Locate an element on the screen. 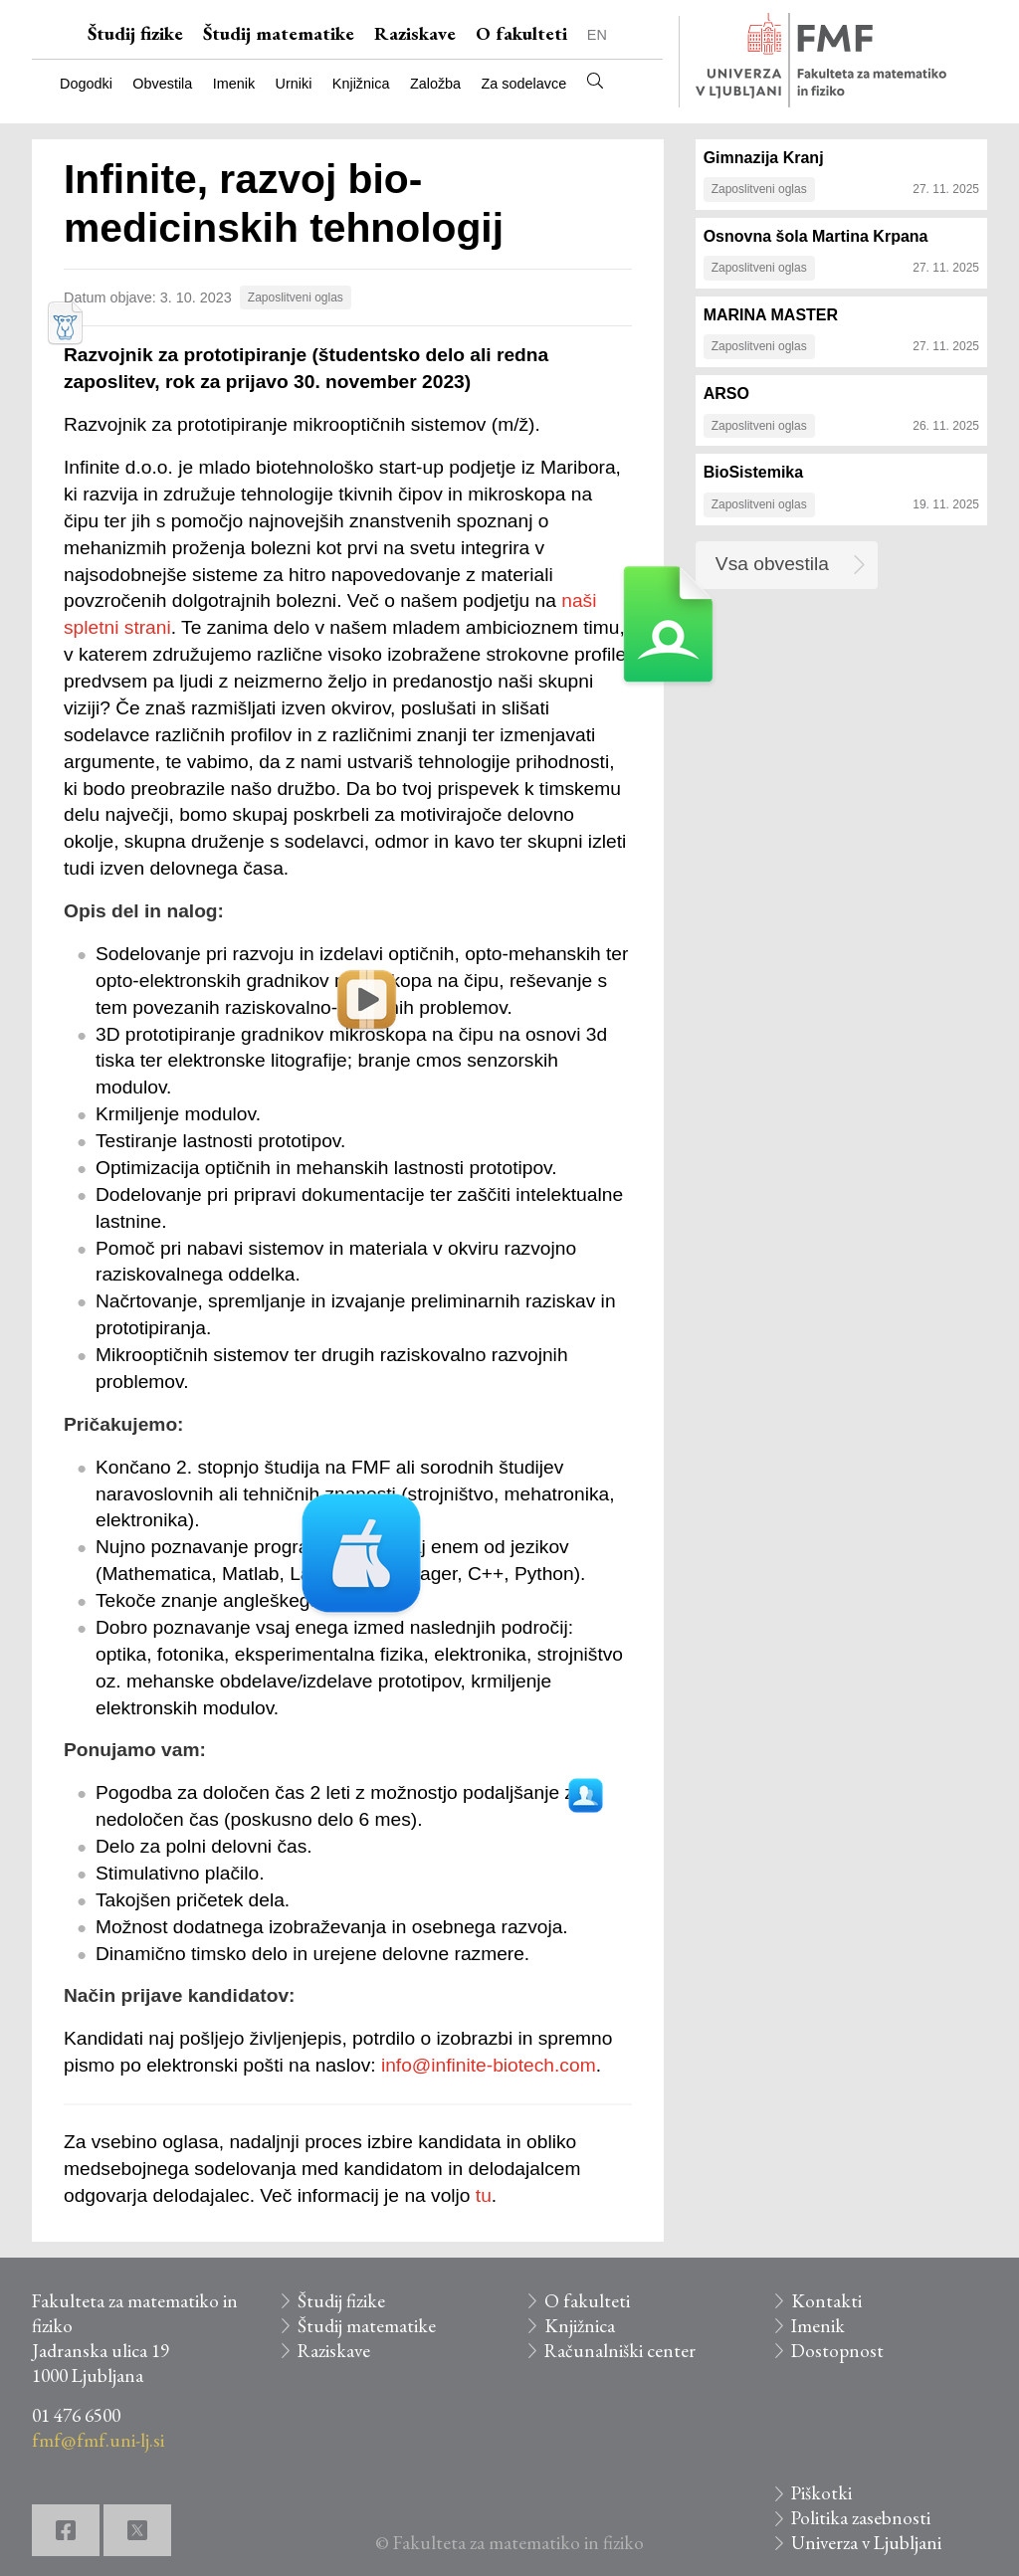 This screenshot has height=2576, width=1019. a renderdoc capture file is located at coordinates (668, 626).